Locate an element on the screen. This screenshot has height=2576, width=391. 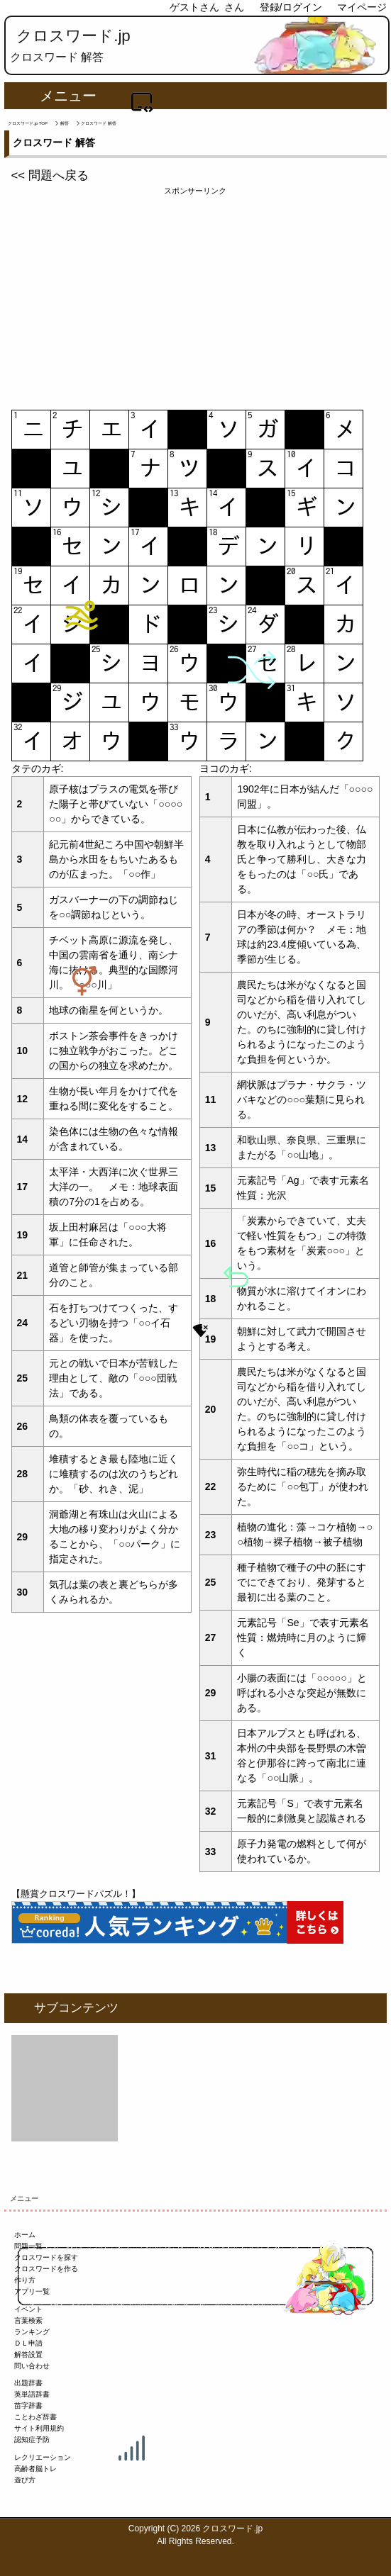
shuffle playlist or queue order is located at coordinates (250, 670).